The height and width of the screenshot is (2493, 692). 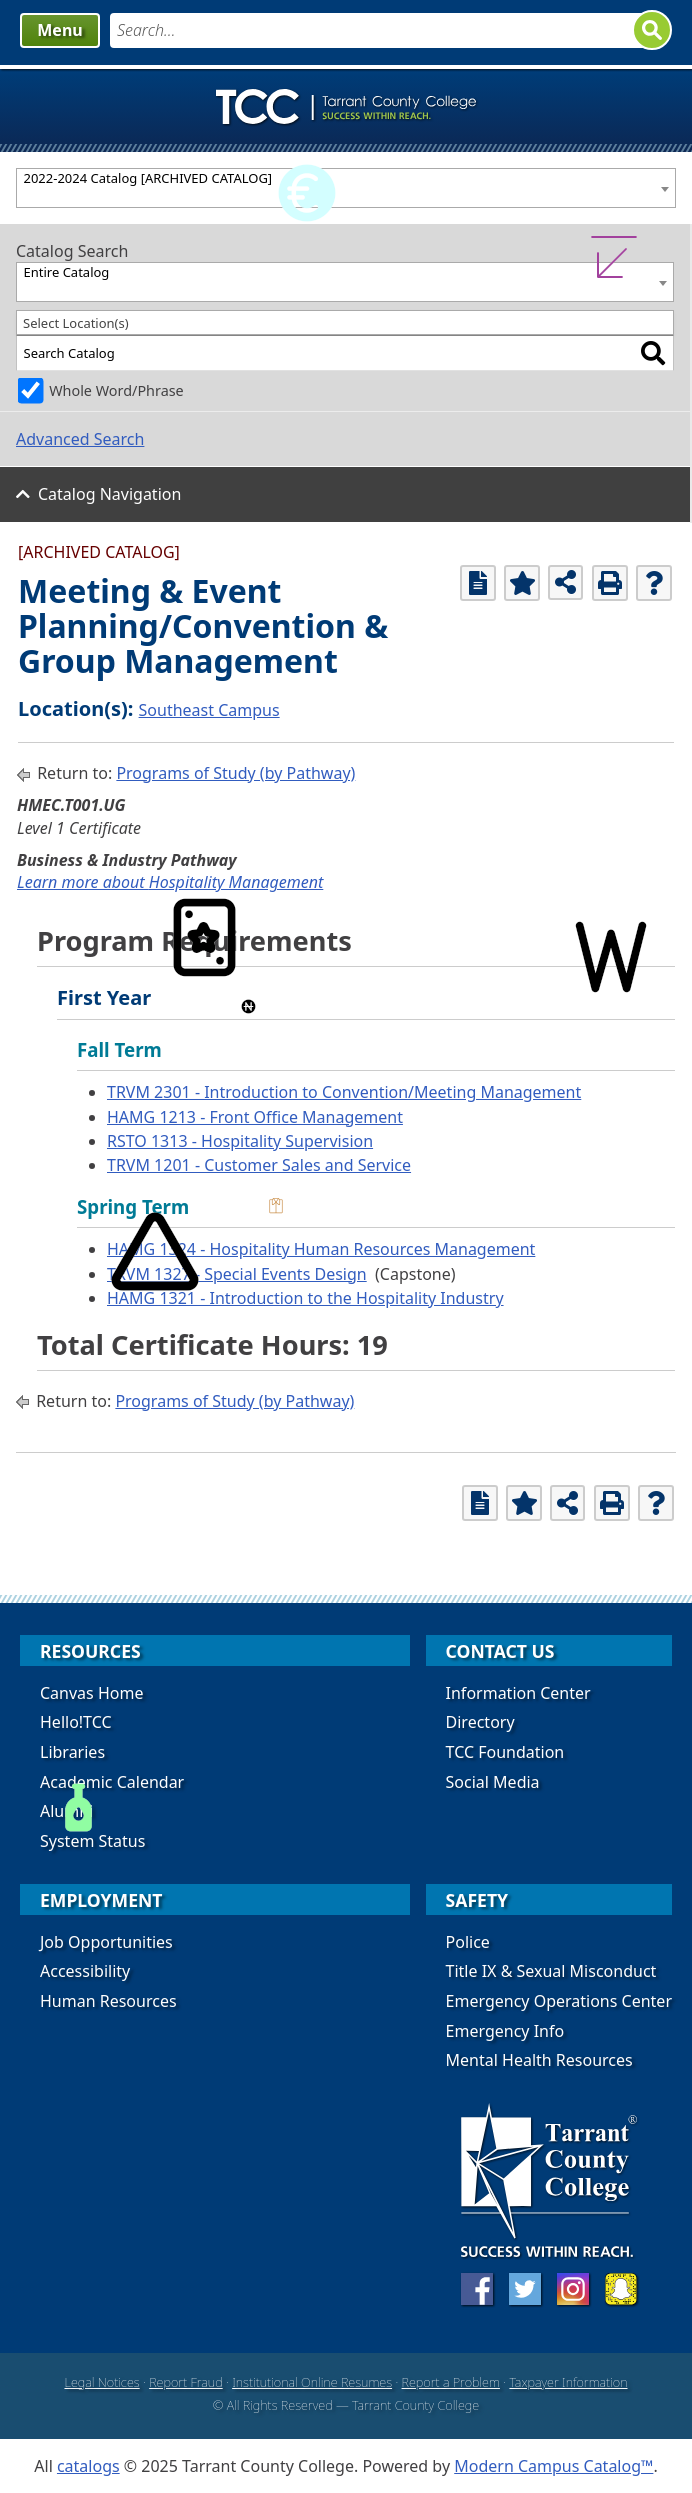 What do you see at coordinates (78, 1807) in the screenshot?
I see `indicates liquid medication or dosage` at bounding box center [78, 1807].